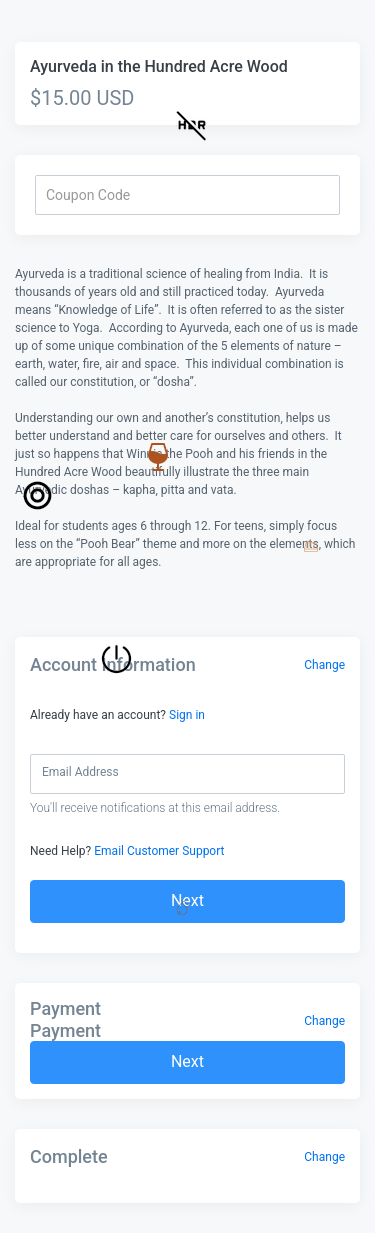  I want to click on access point of sale system, so click(311, 547).